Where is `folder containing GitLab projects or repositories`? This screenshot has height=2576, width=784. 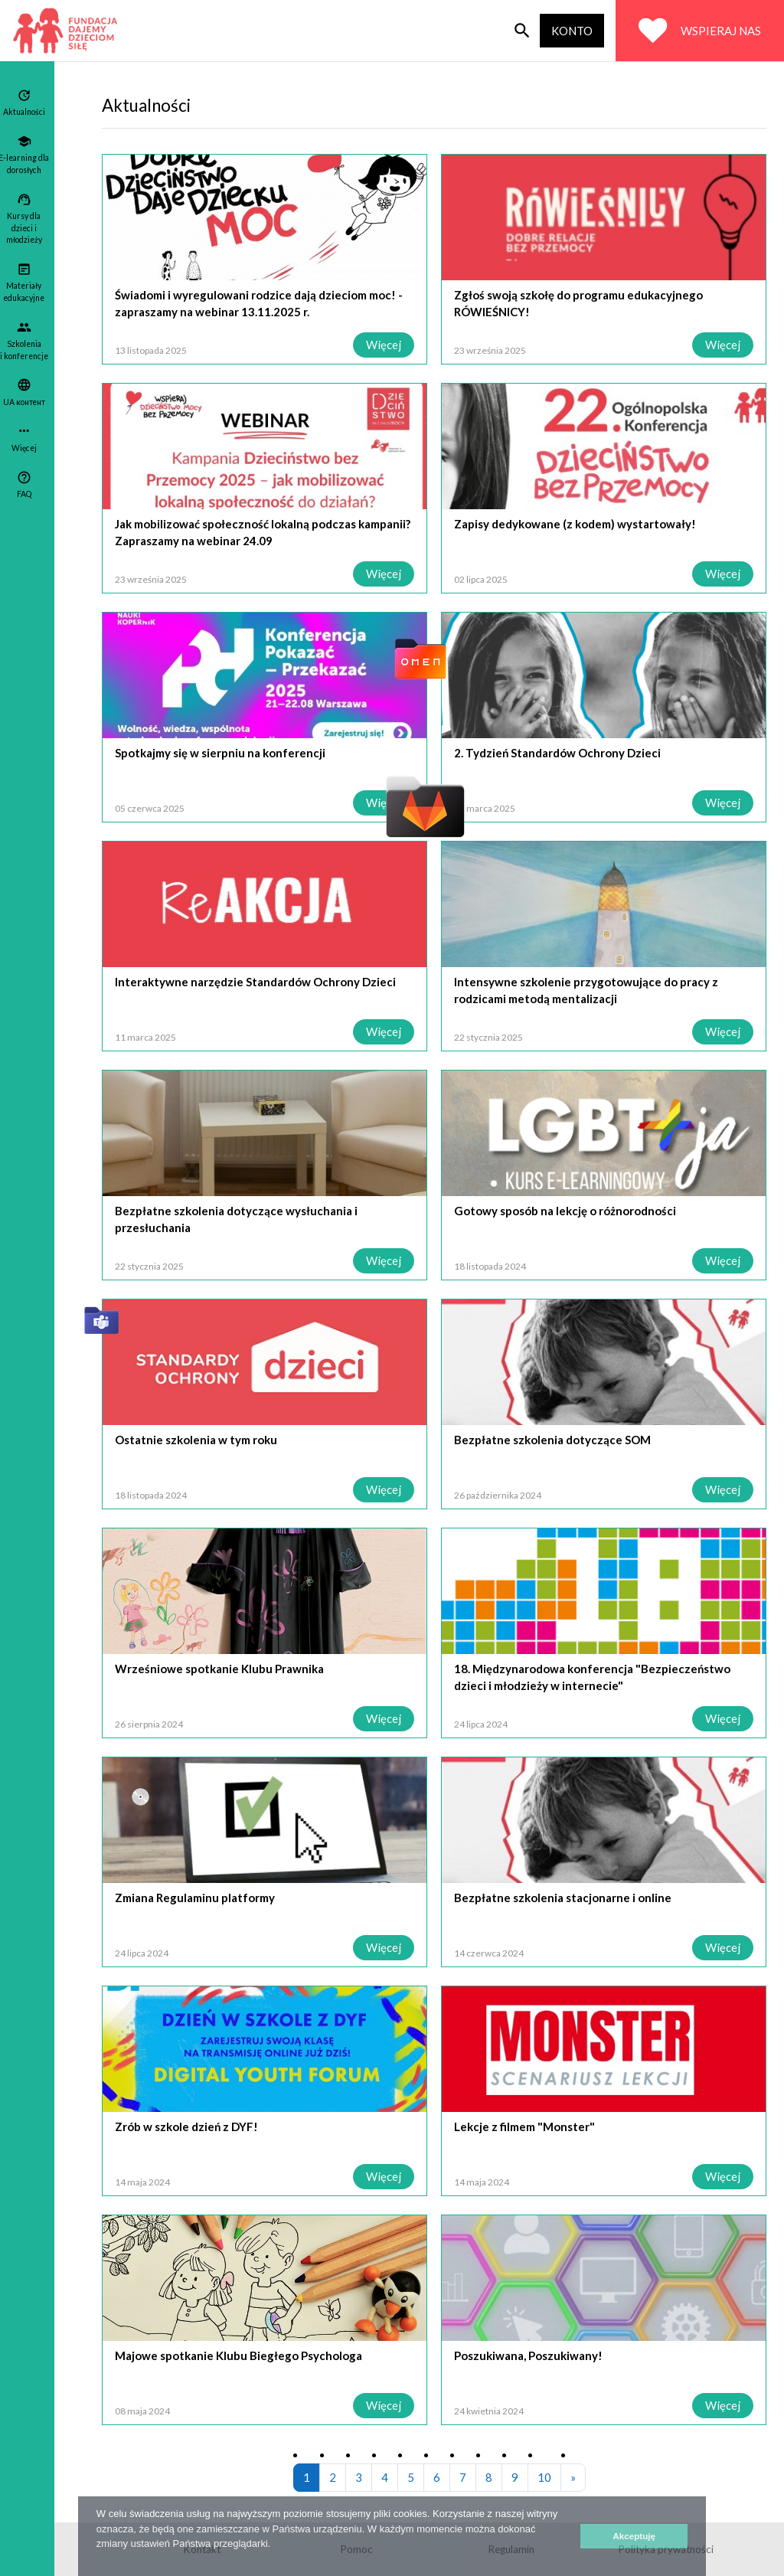
folder containing GitLab projects or repositories is located at coordinates (425, 809).